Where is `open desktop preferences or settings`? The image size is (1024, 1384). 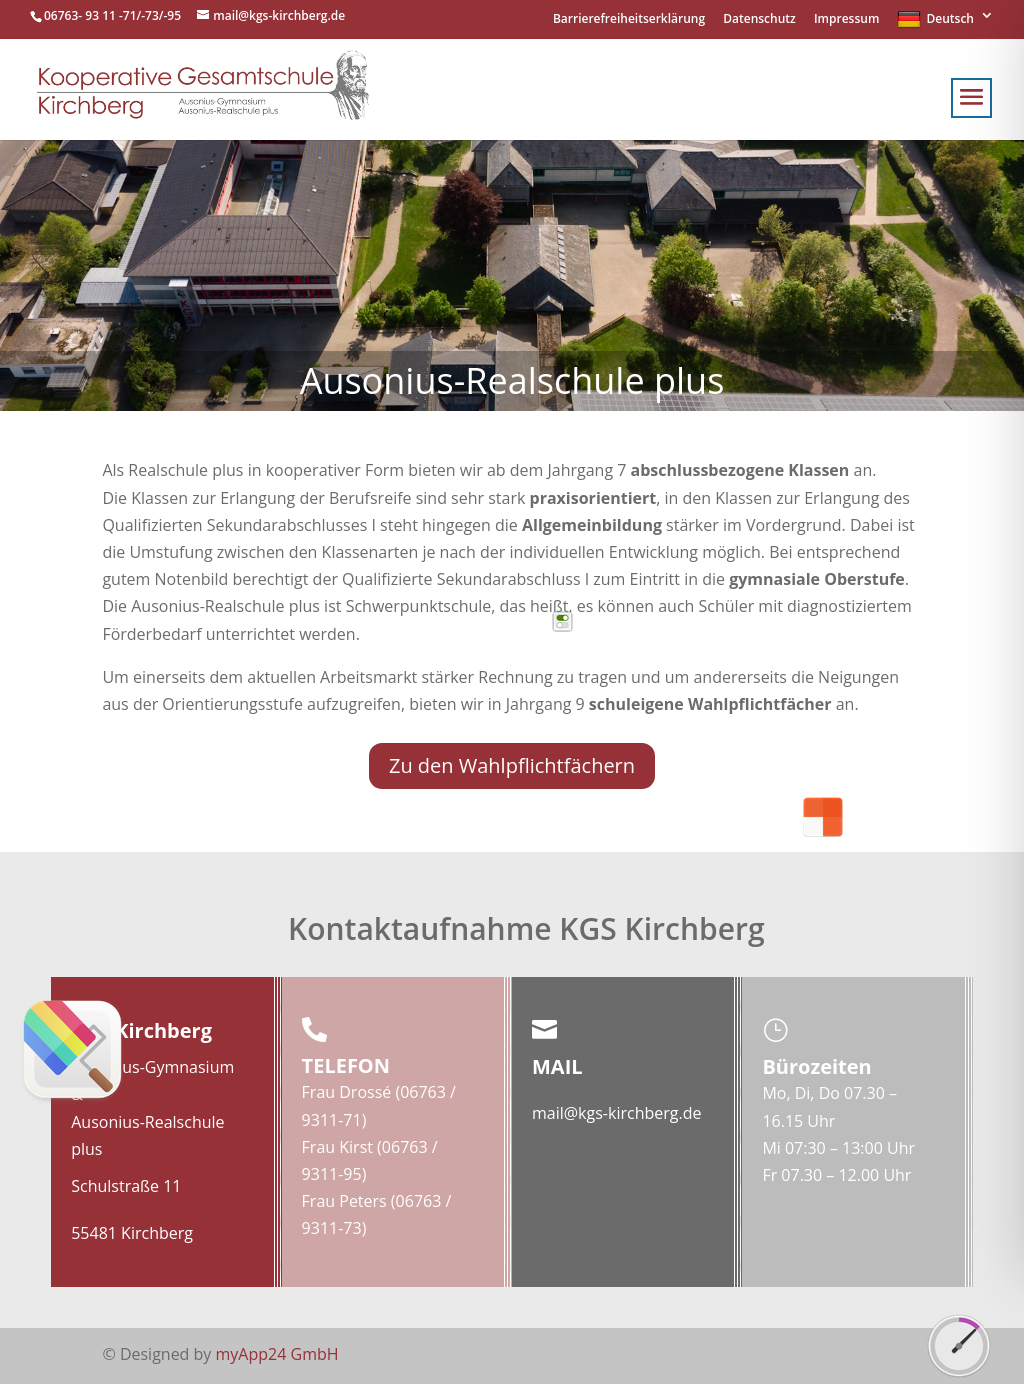 open desktop preferences or settings is located at coordinates (562, 621).